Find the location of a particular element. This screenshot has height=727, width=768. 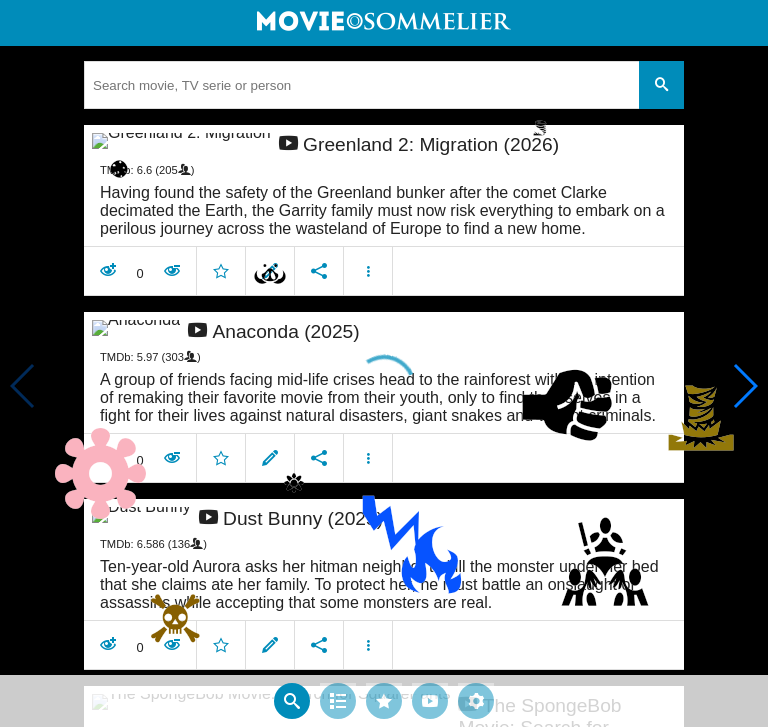

indicates slow processing or loading state is located at coordinates (100, 473).